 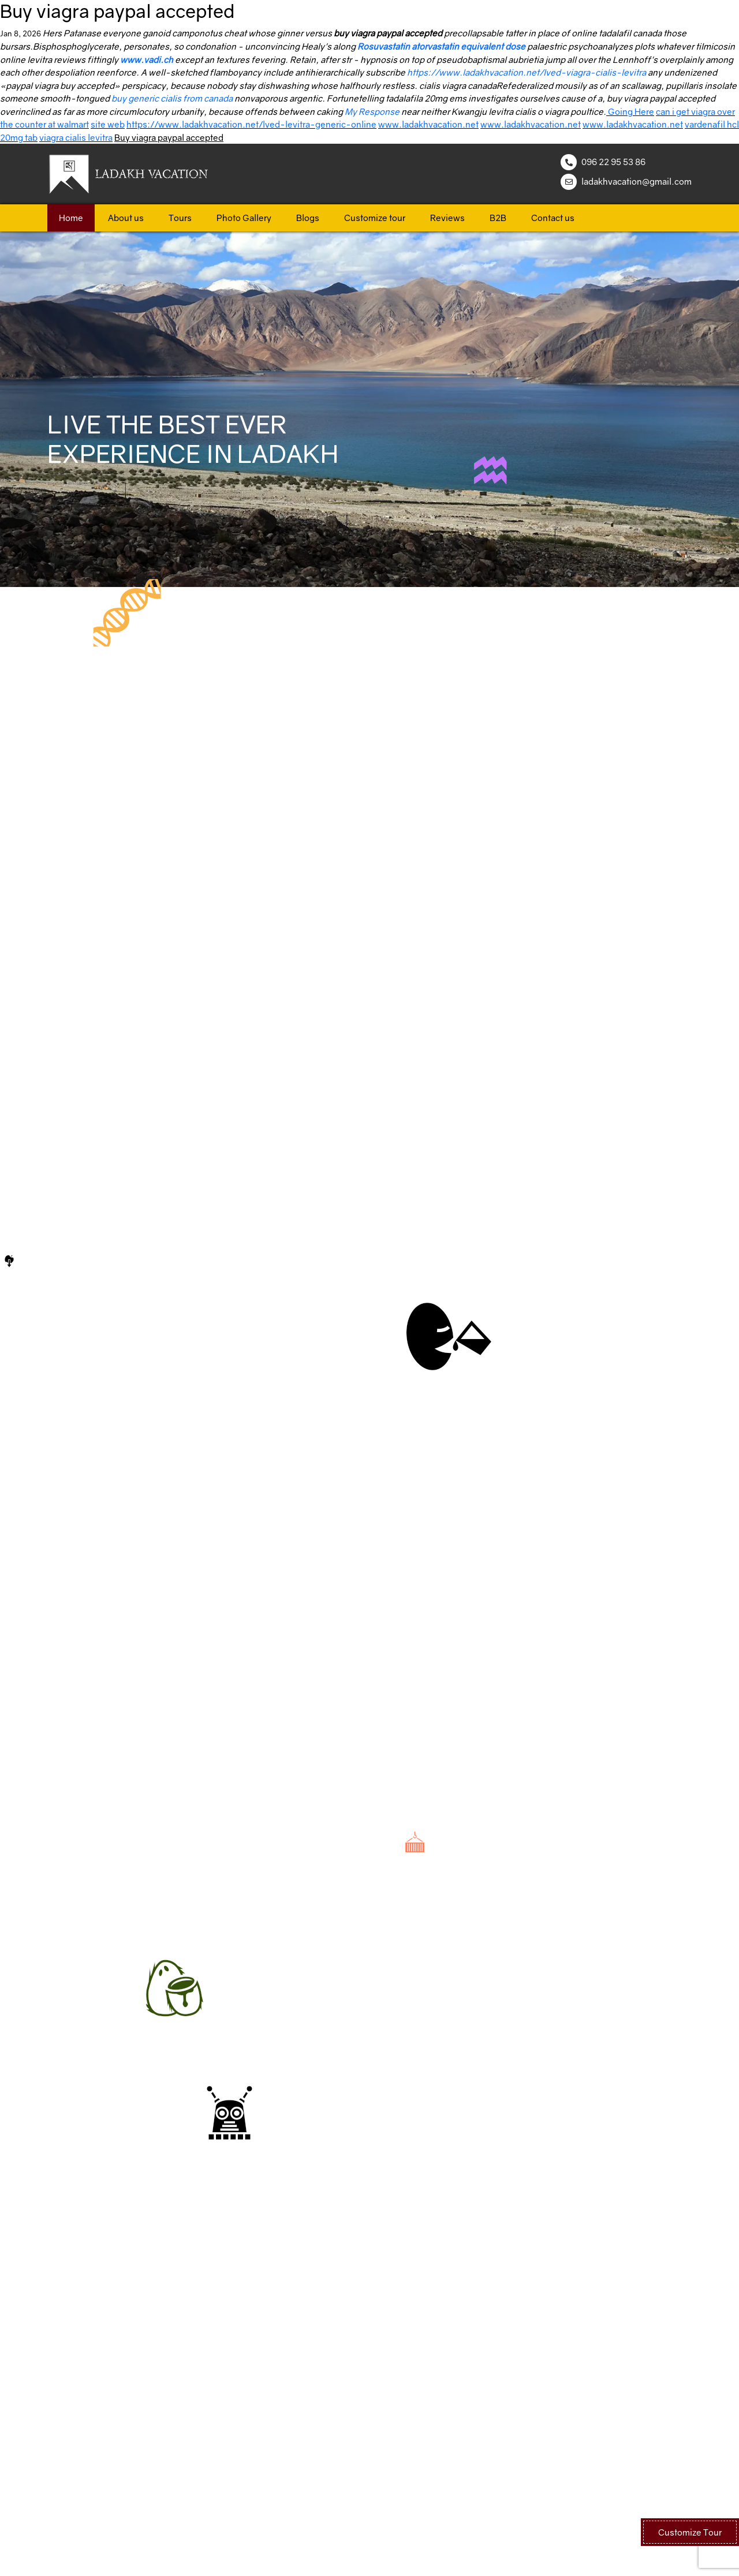 What do you see at coordinates (490, 470) in the screenshot?
I see `aquarius zodiac sign indicator` at bounding box center [490, 470].